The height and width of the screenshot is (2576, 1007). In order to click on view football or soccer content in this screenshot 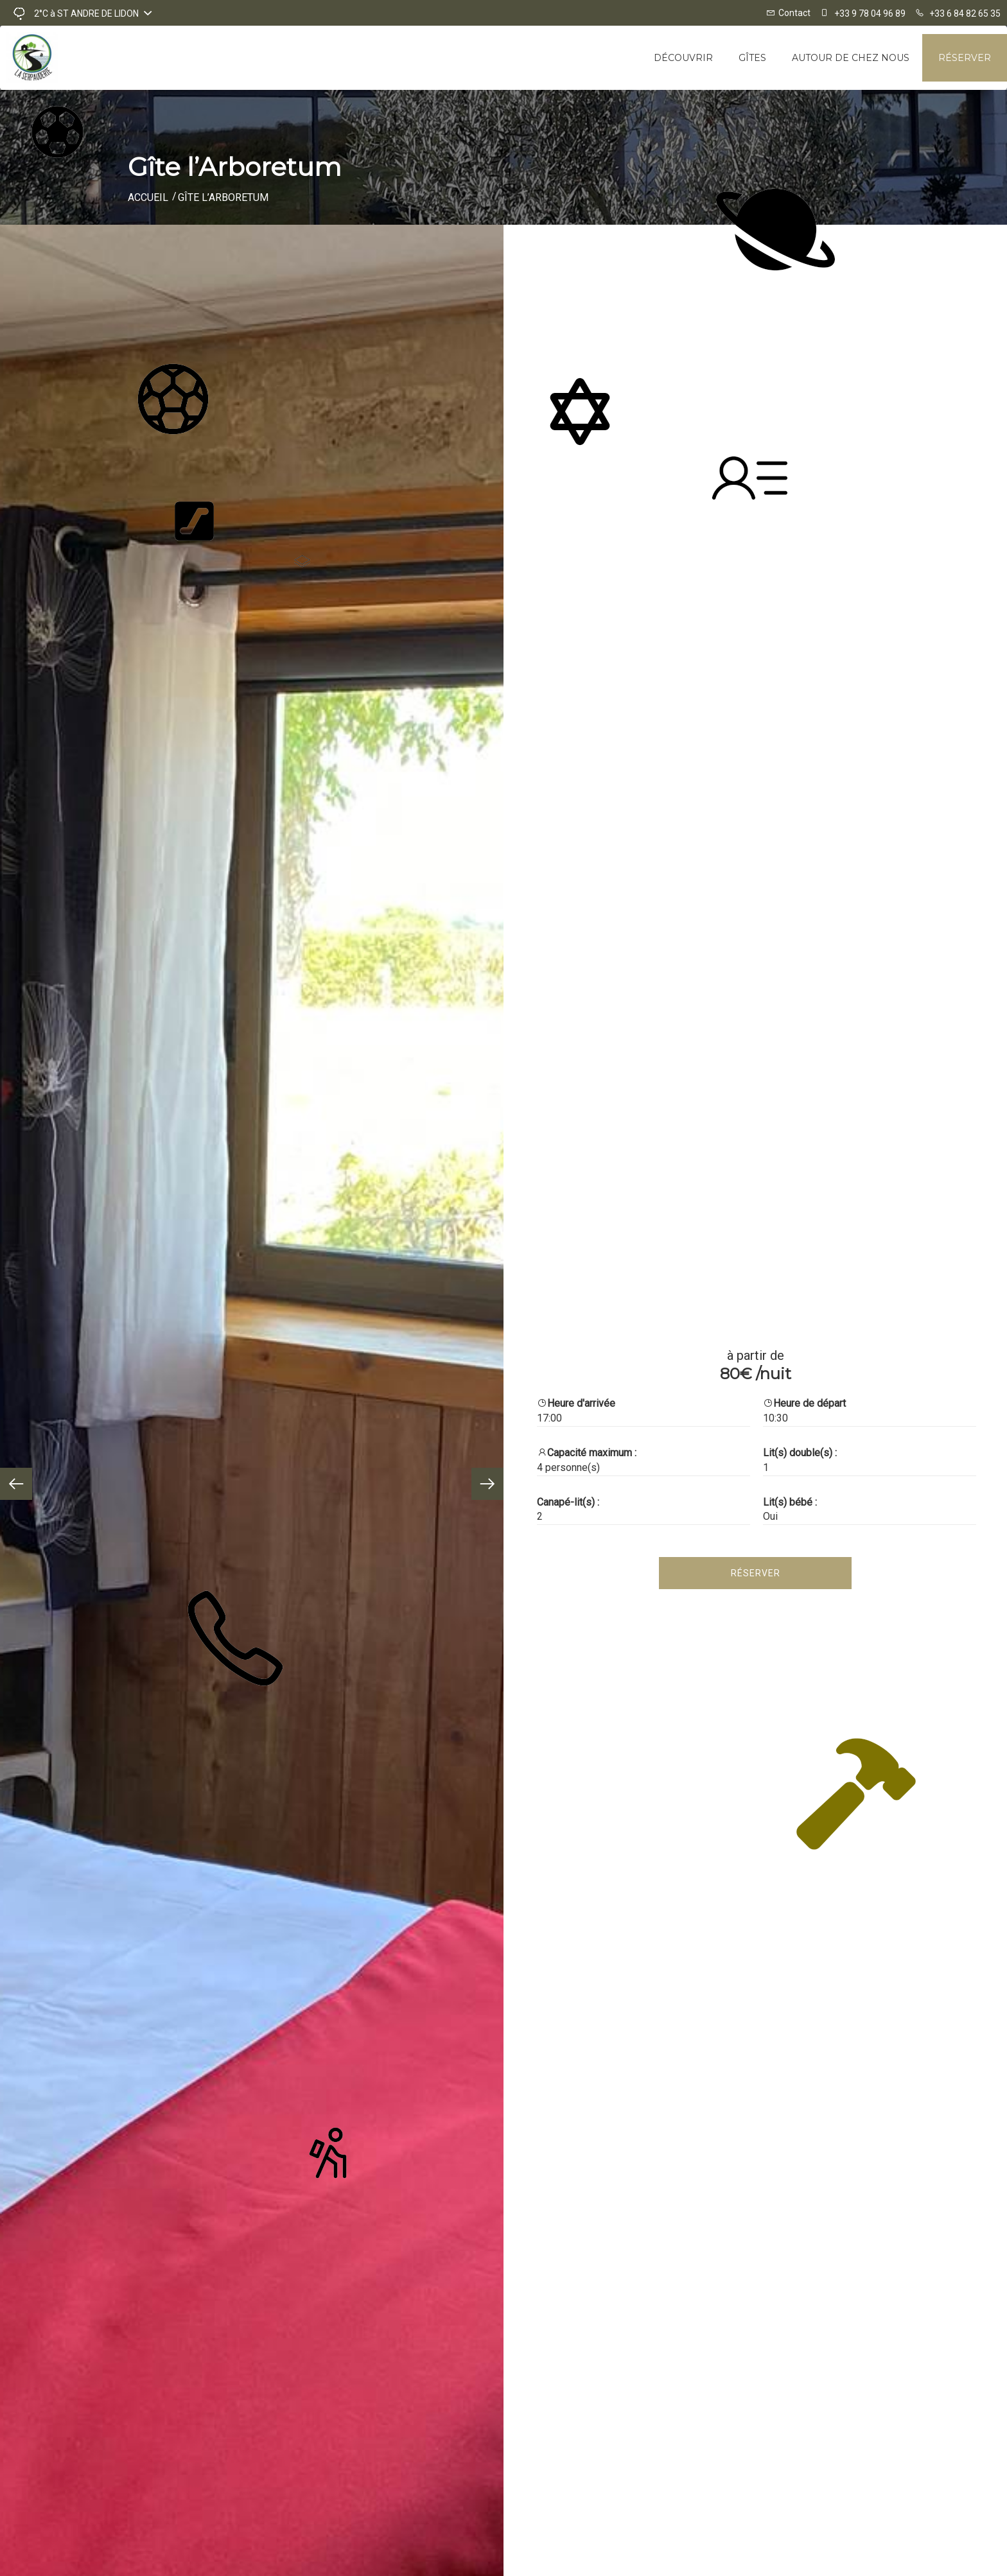, I will do `click(57, 132)`.